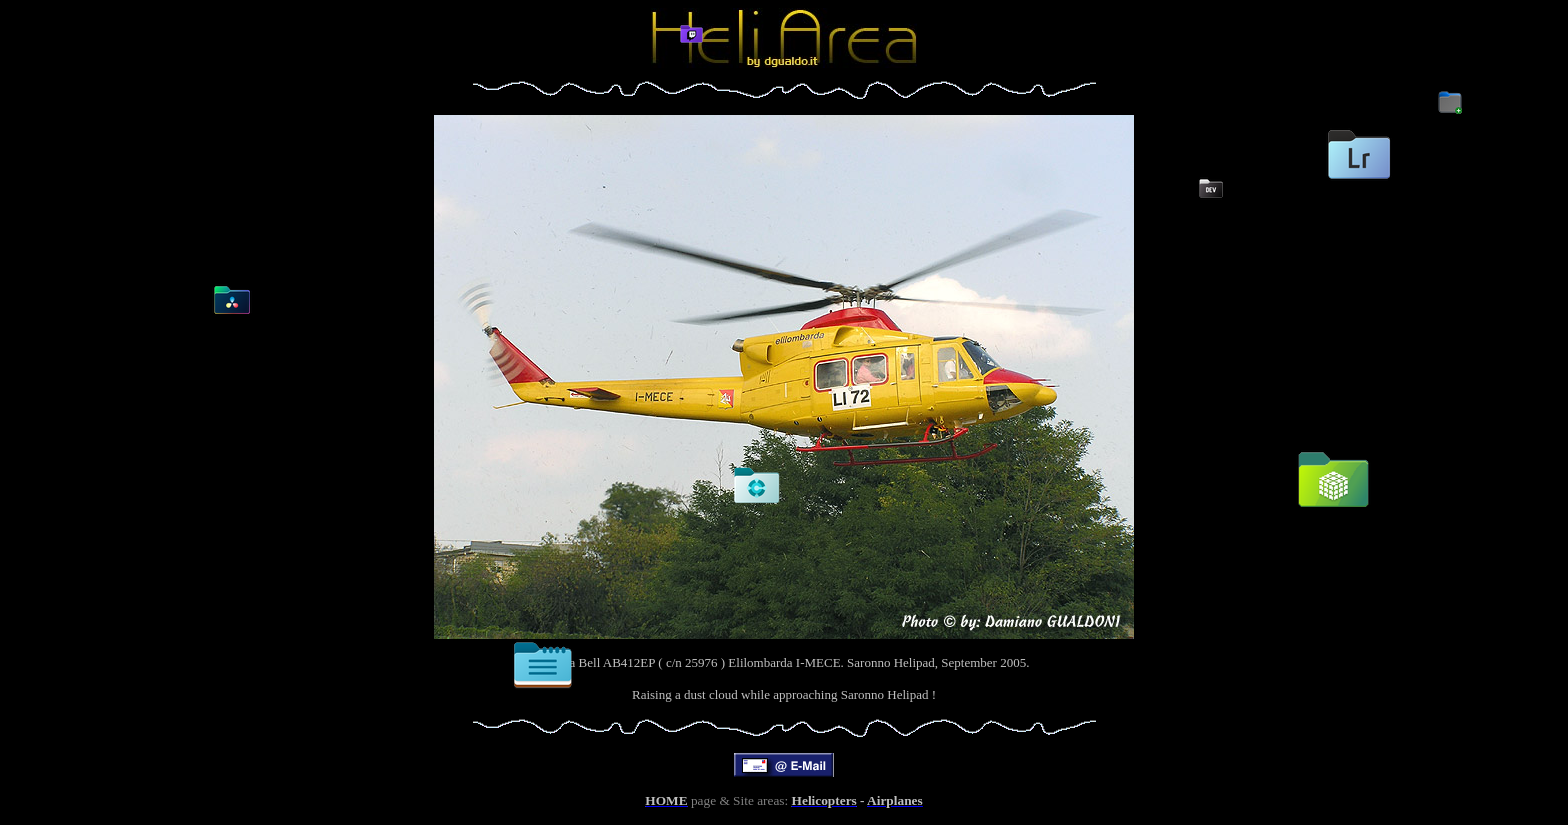 The width and height of the screenshot is (1568, 825). What do you see at coordinates (691, 34) in the screenshot?
I see `open folder containing Twitch-related files` at bounding box center [691, 34].